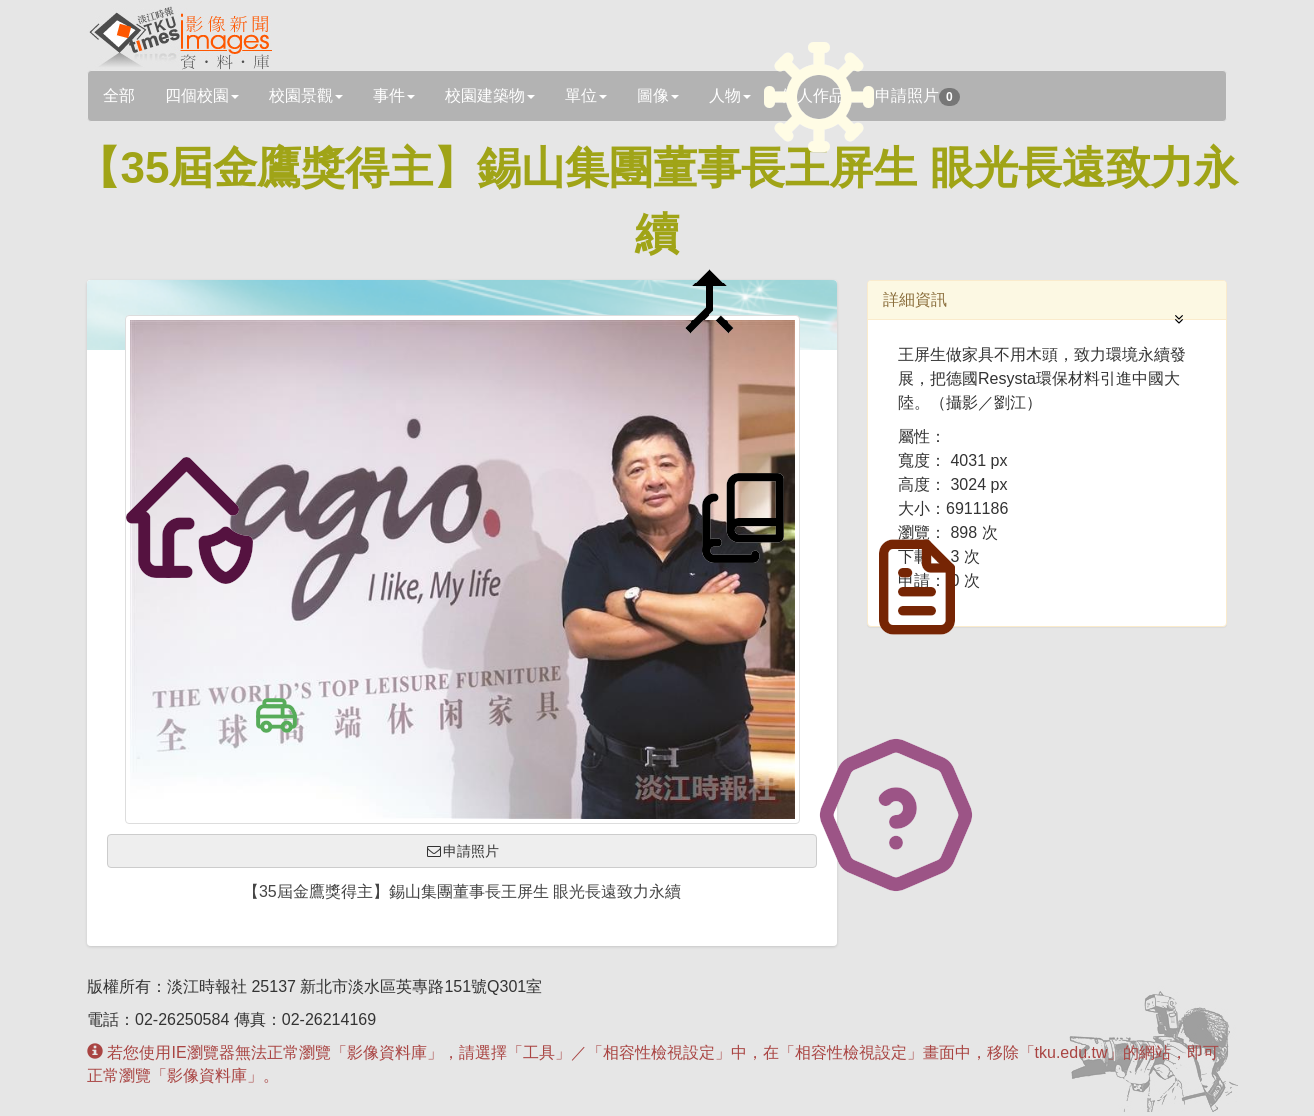  Describe the element at coordinates (1179, 319) in the screenshot. I see `scroll down or view more content` at that location.